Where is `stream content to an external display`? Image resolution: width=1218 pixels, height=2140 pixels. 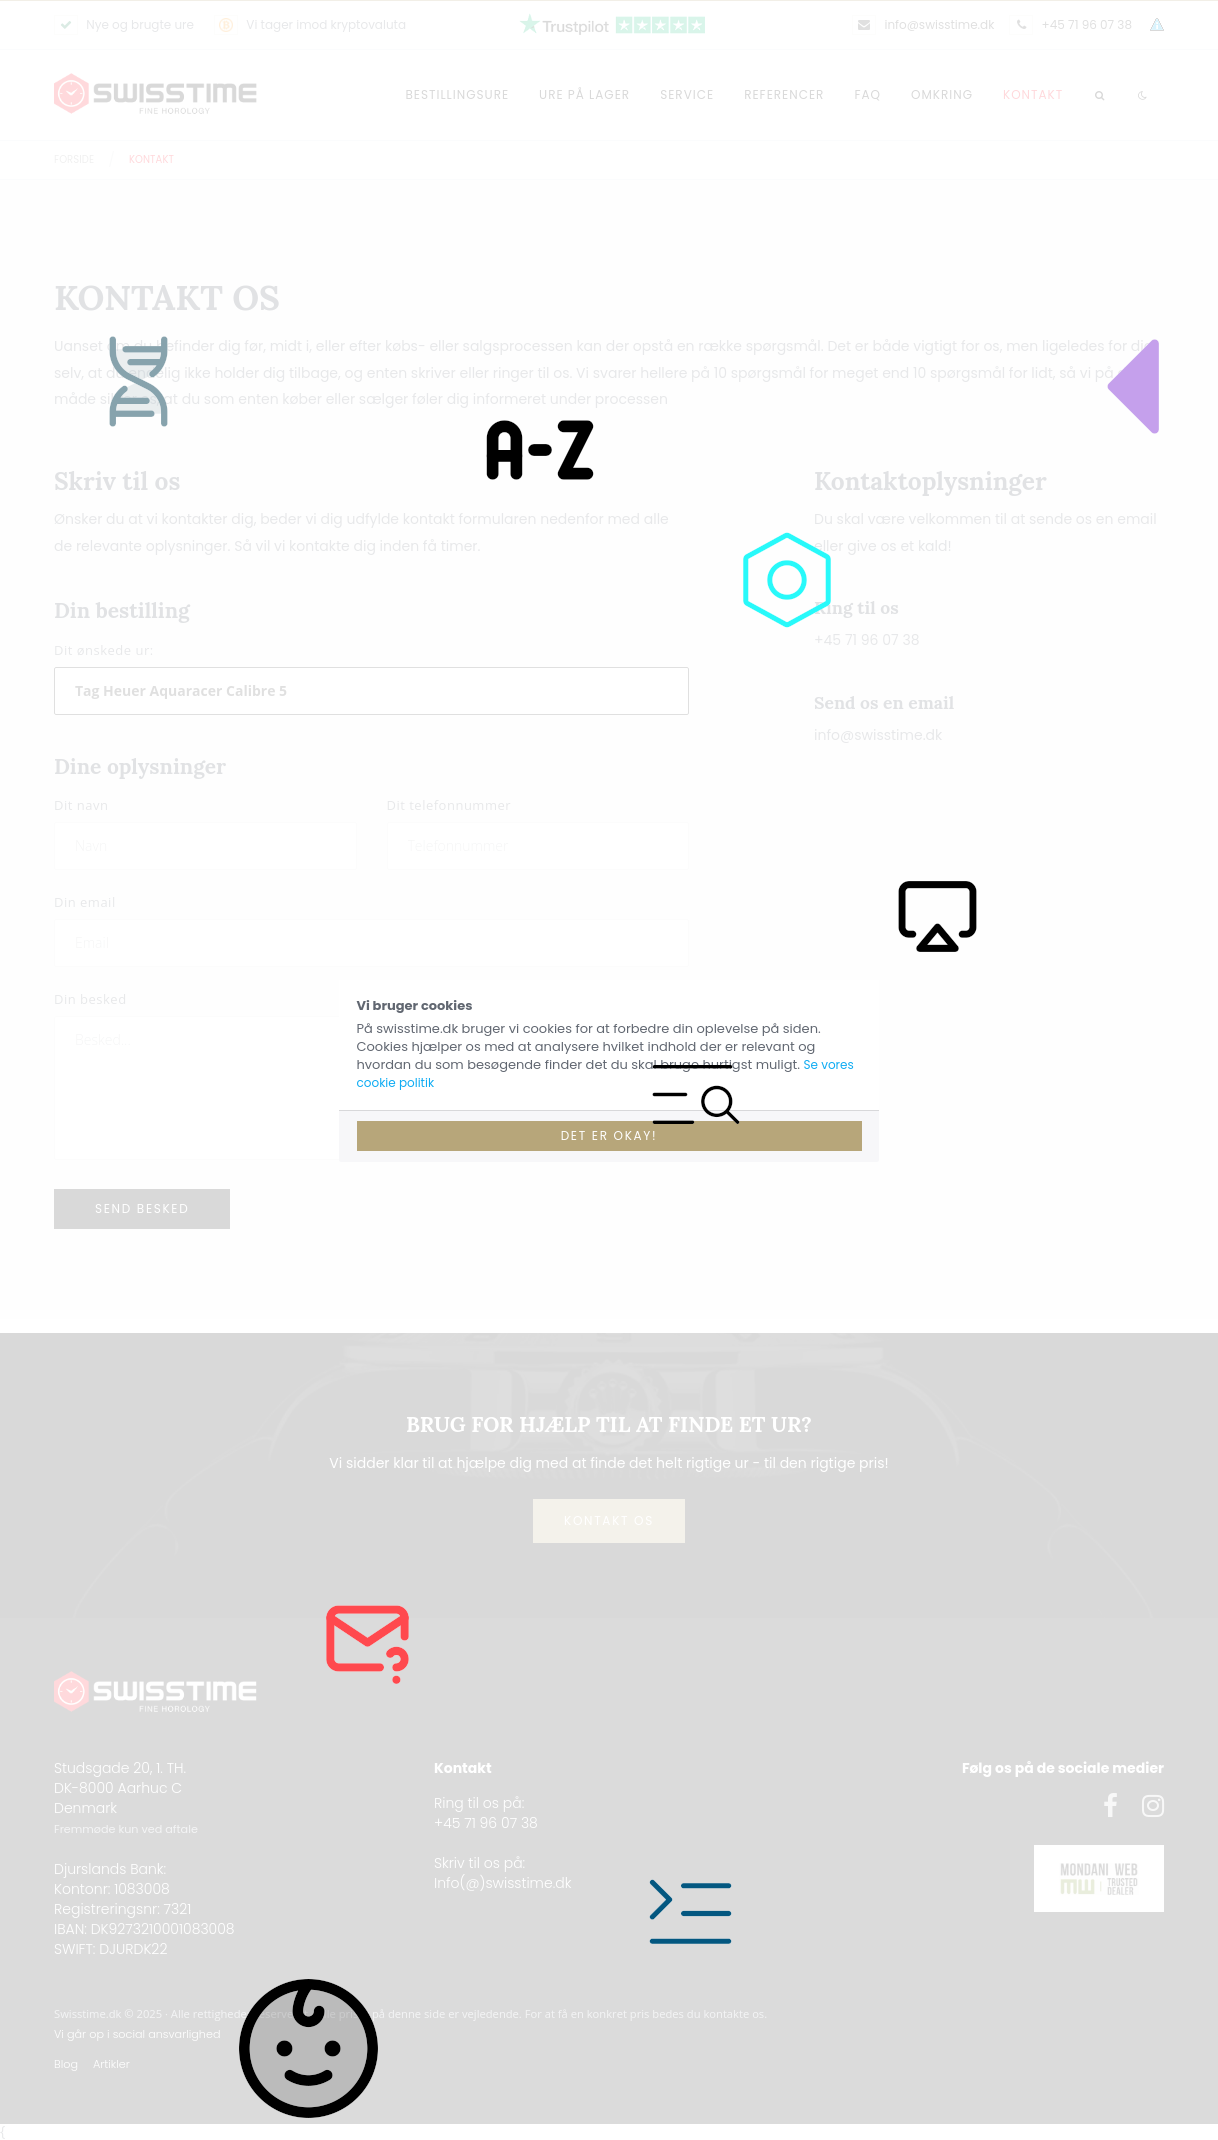 stream content to an external display is located at coordinates (937, 916).